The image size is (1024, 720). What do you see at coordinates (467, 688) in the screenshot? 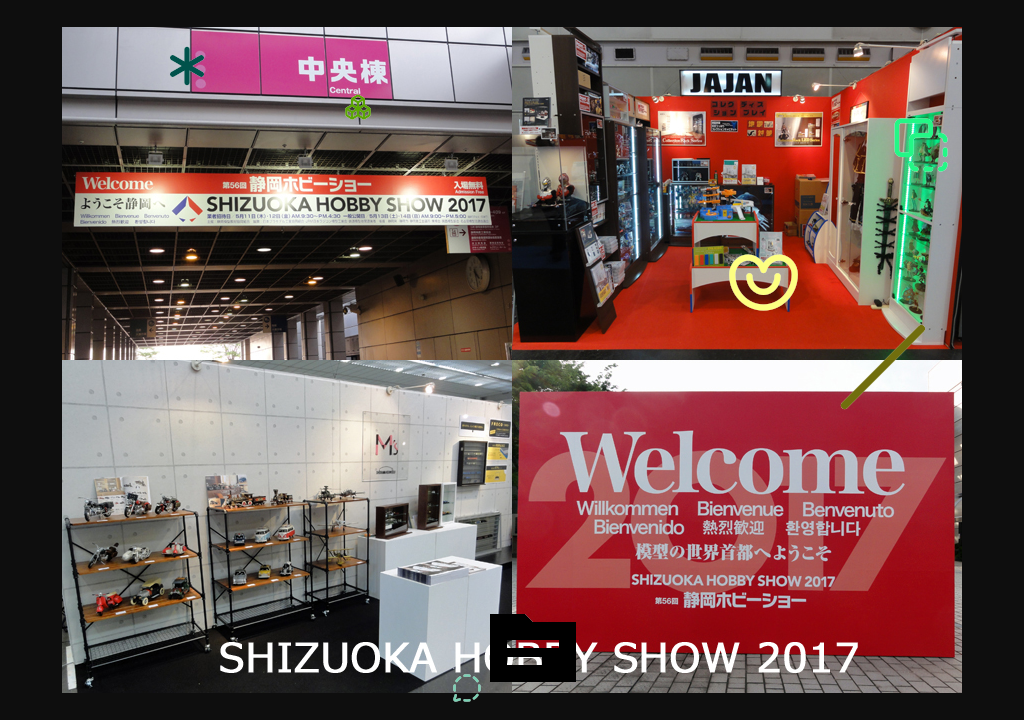
I see `message sending in progress` at bounding box center [467, 688].